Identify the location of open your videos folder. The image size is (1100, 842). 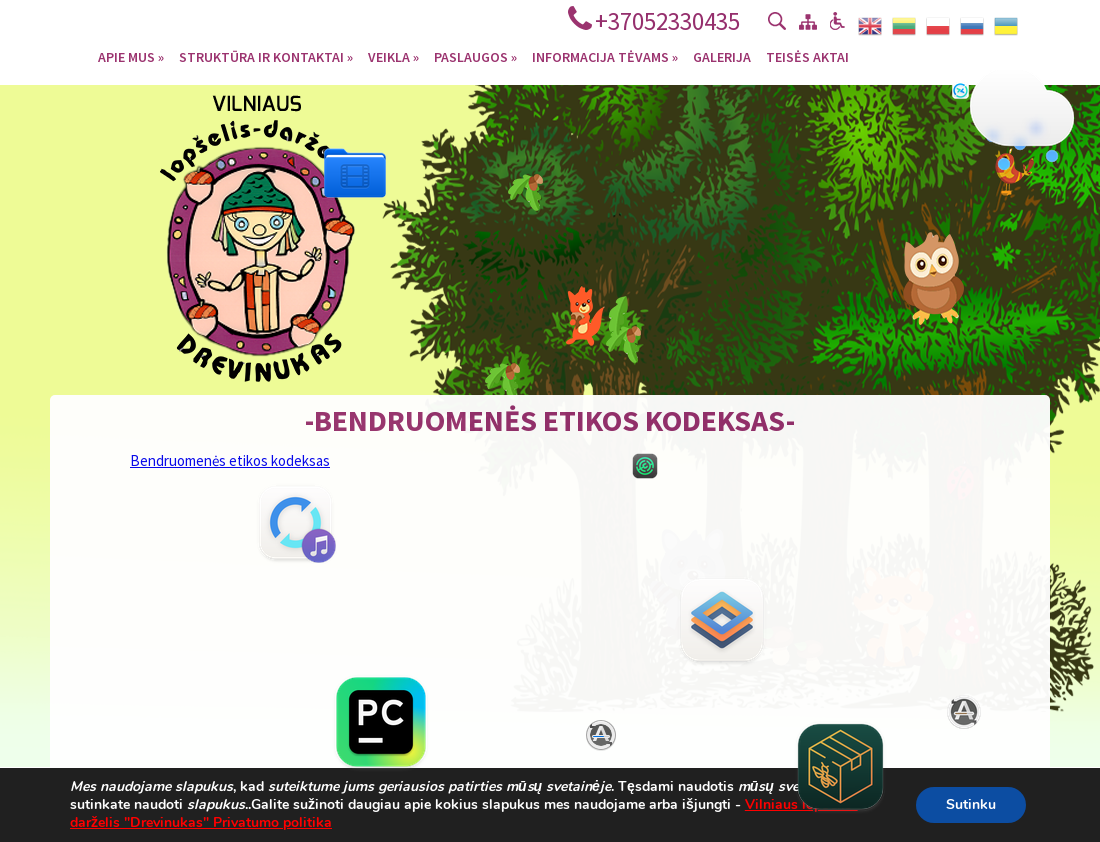
(355, 173).